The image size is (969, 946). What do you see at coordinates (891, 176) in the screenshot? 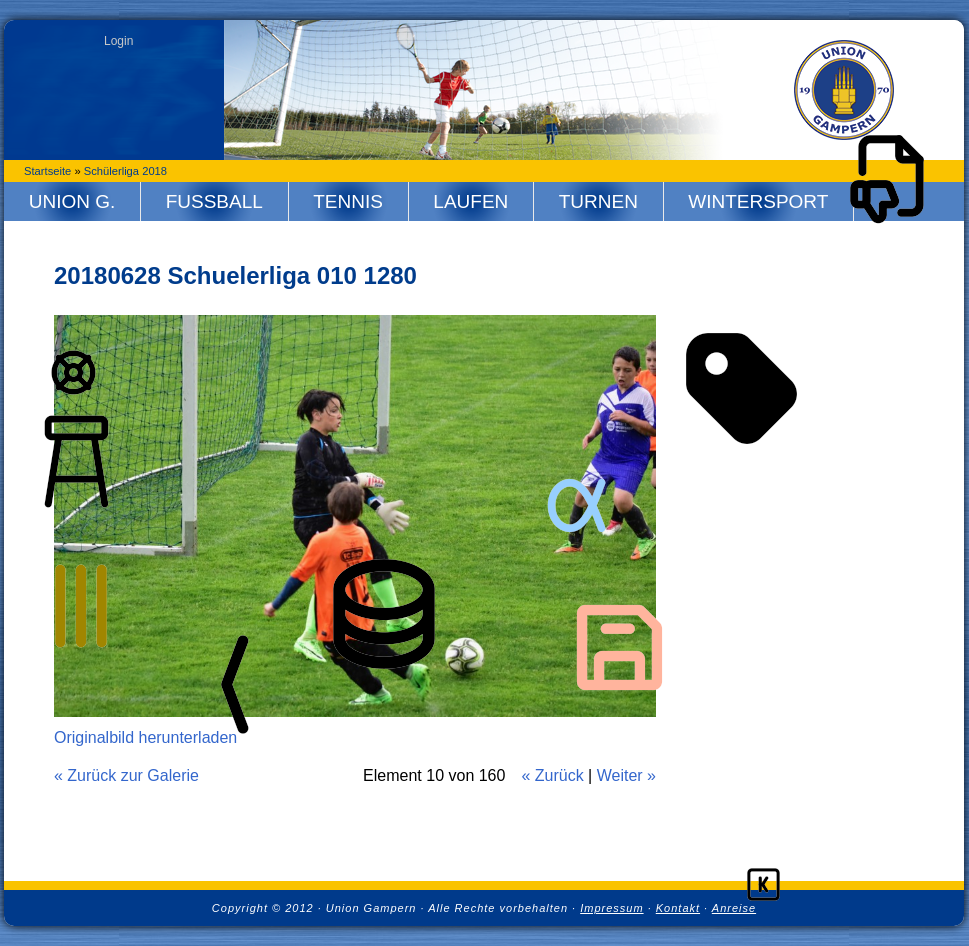
I see `dislike or downvote a document` at bounding box center [891, 176].